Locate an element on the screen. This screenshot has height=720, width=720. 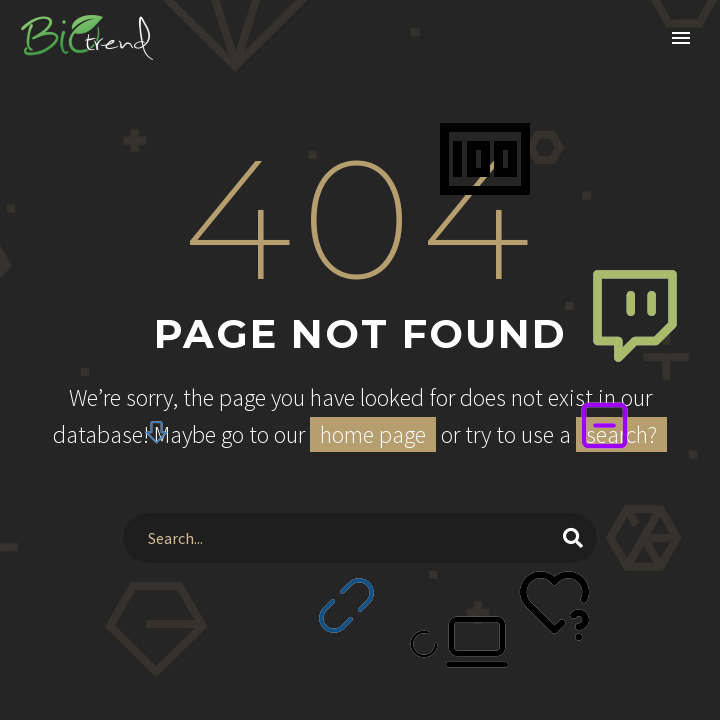
unlink or disconnect a connected item is located at coordinates (346, 605).